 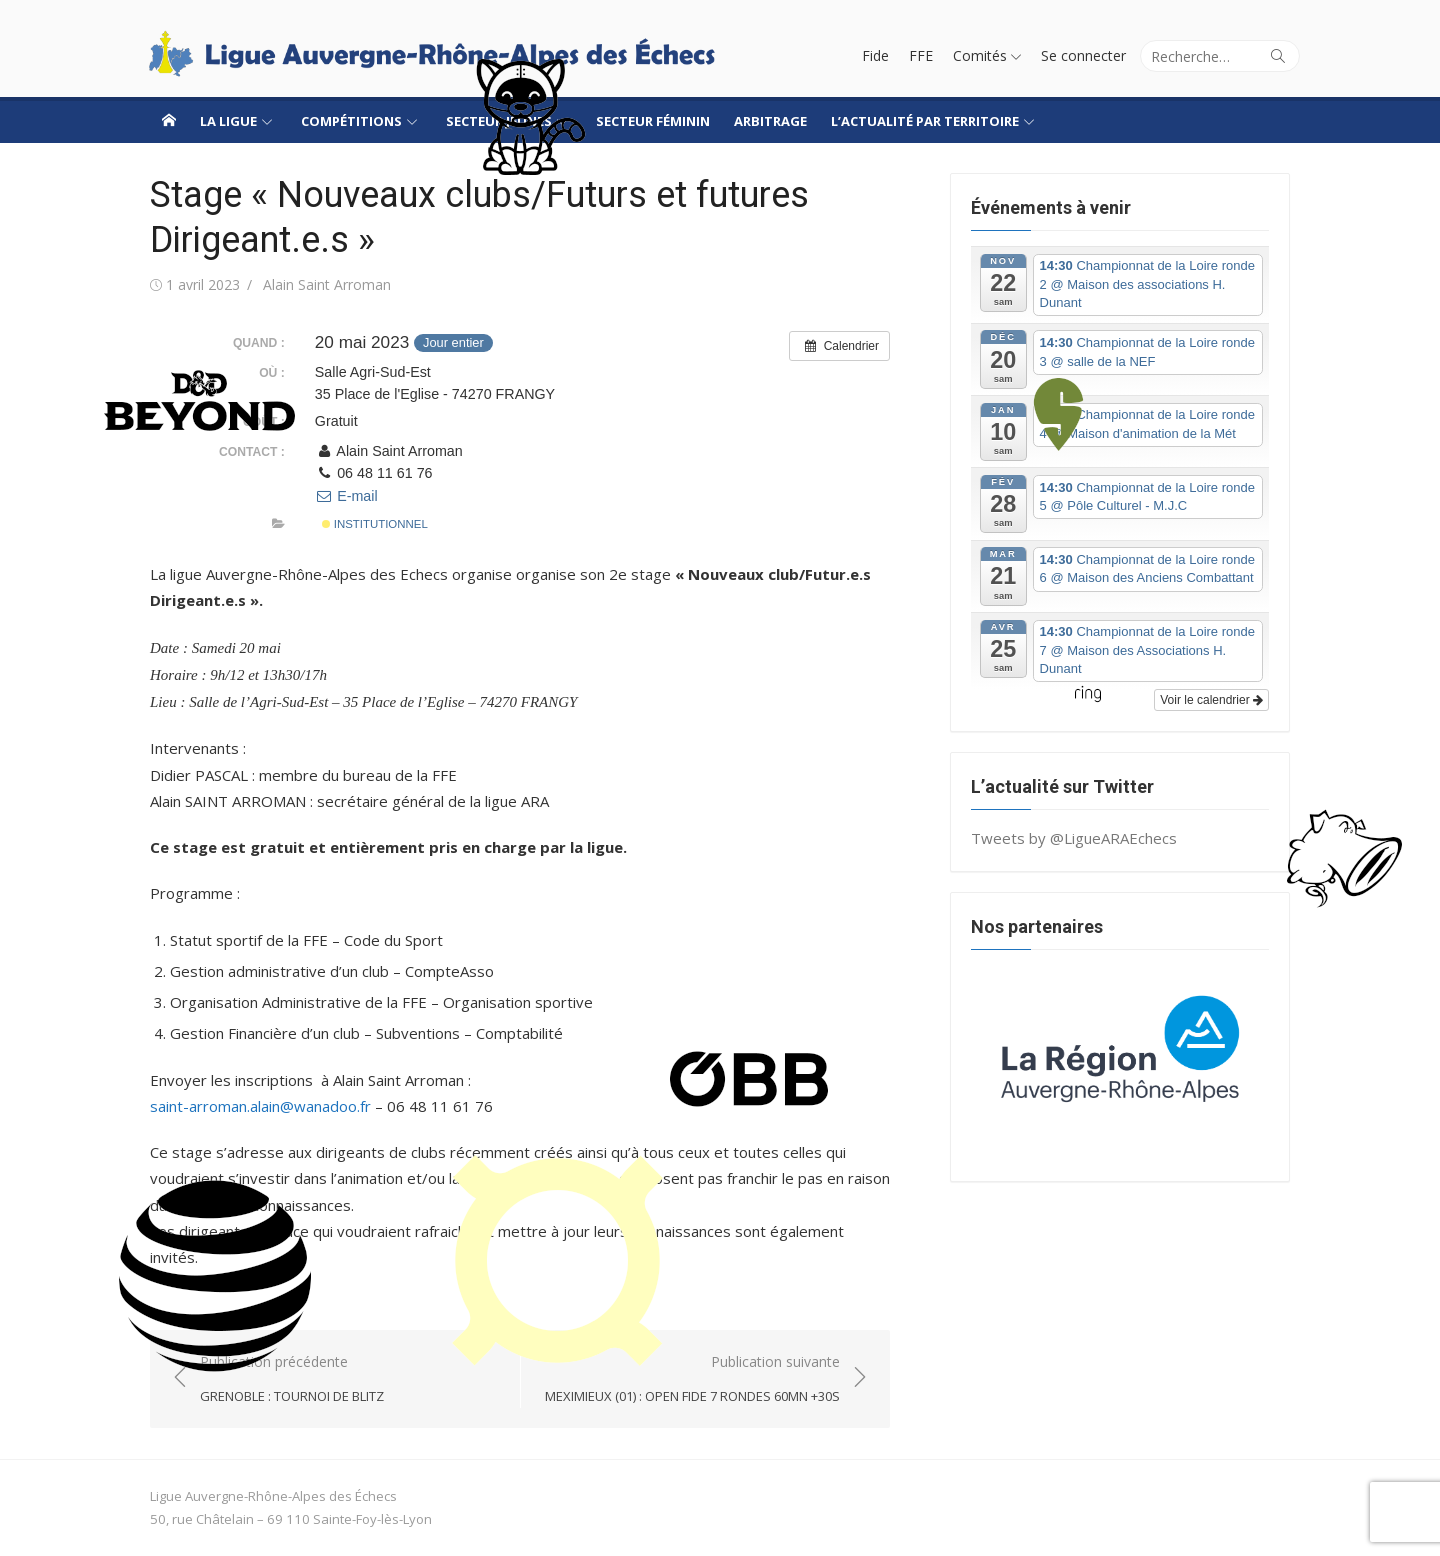 What do you see at coordinates (1058, 414) in the screenshot?
I see `open the Swiggy food delivery app` at bounding box center [1058, 414].